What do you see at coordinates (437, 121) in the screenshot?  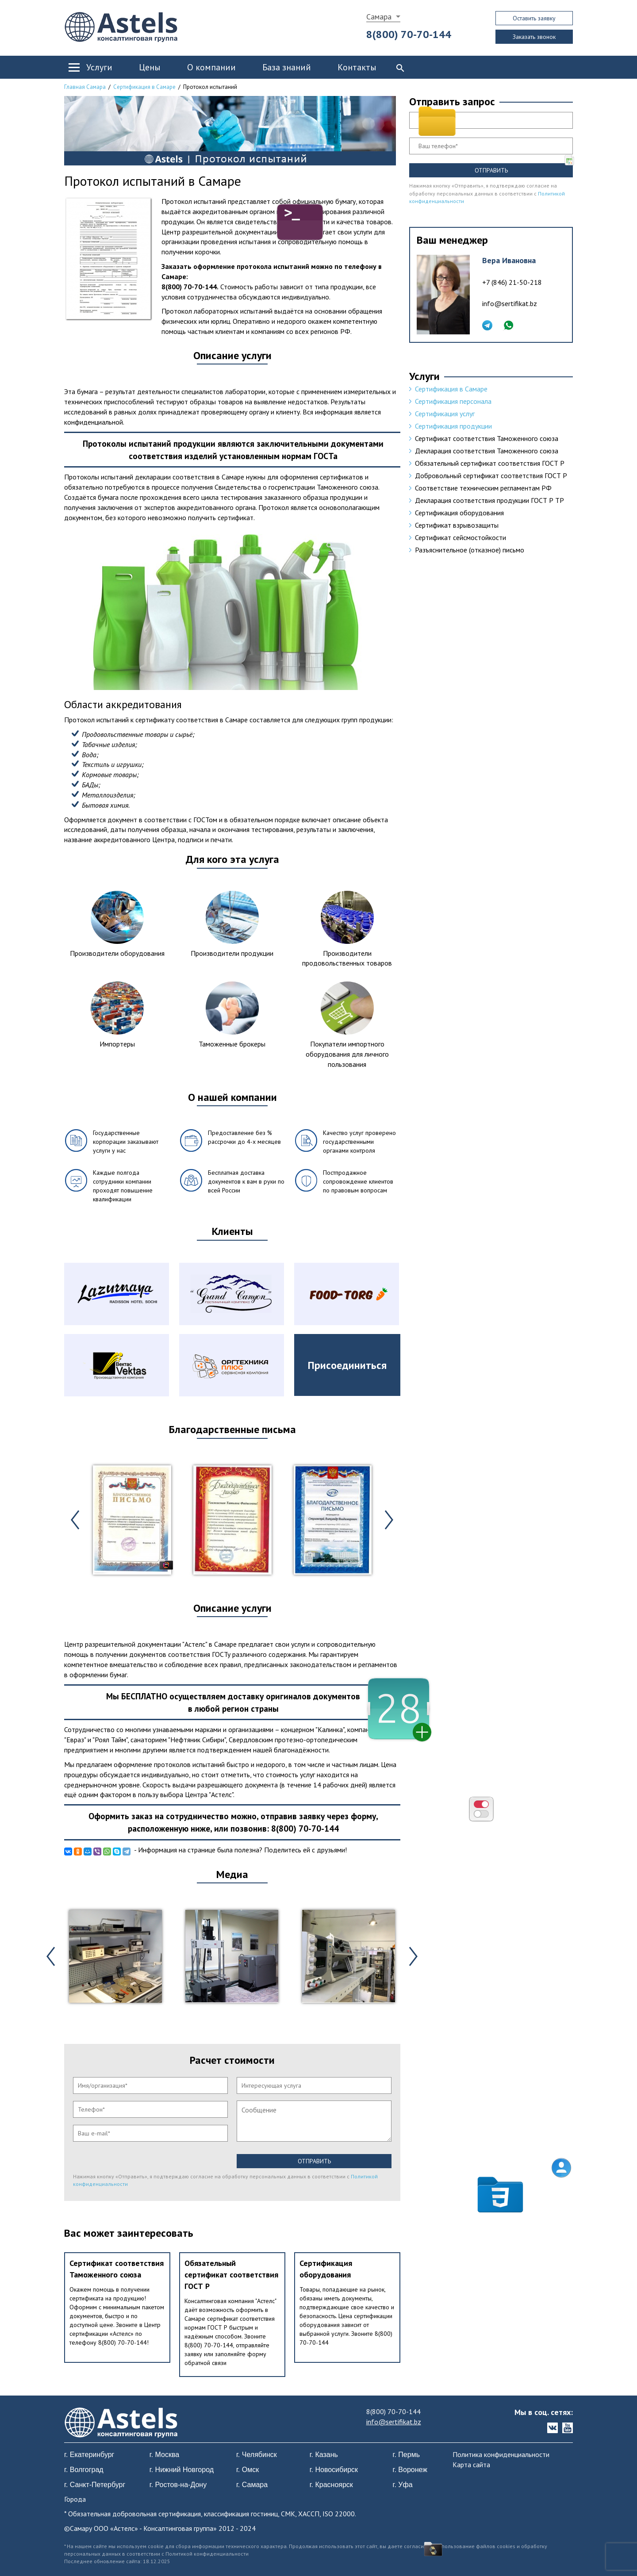 I see `open folder containing files or documents` at bounding box center [437, 121].